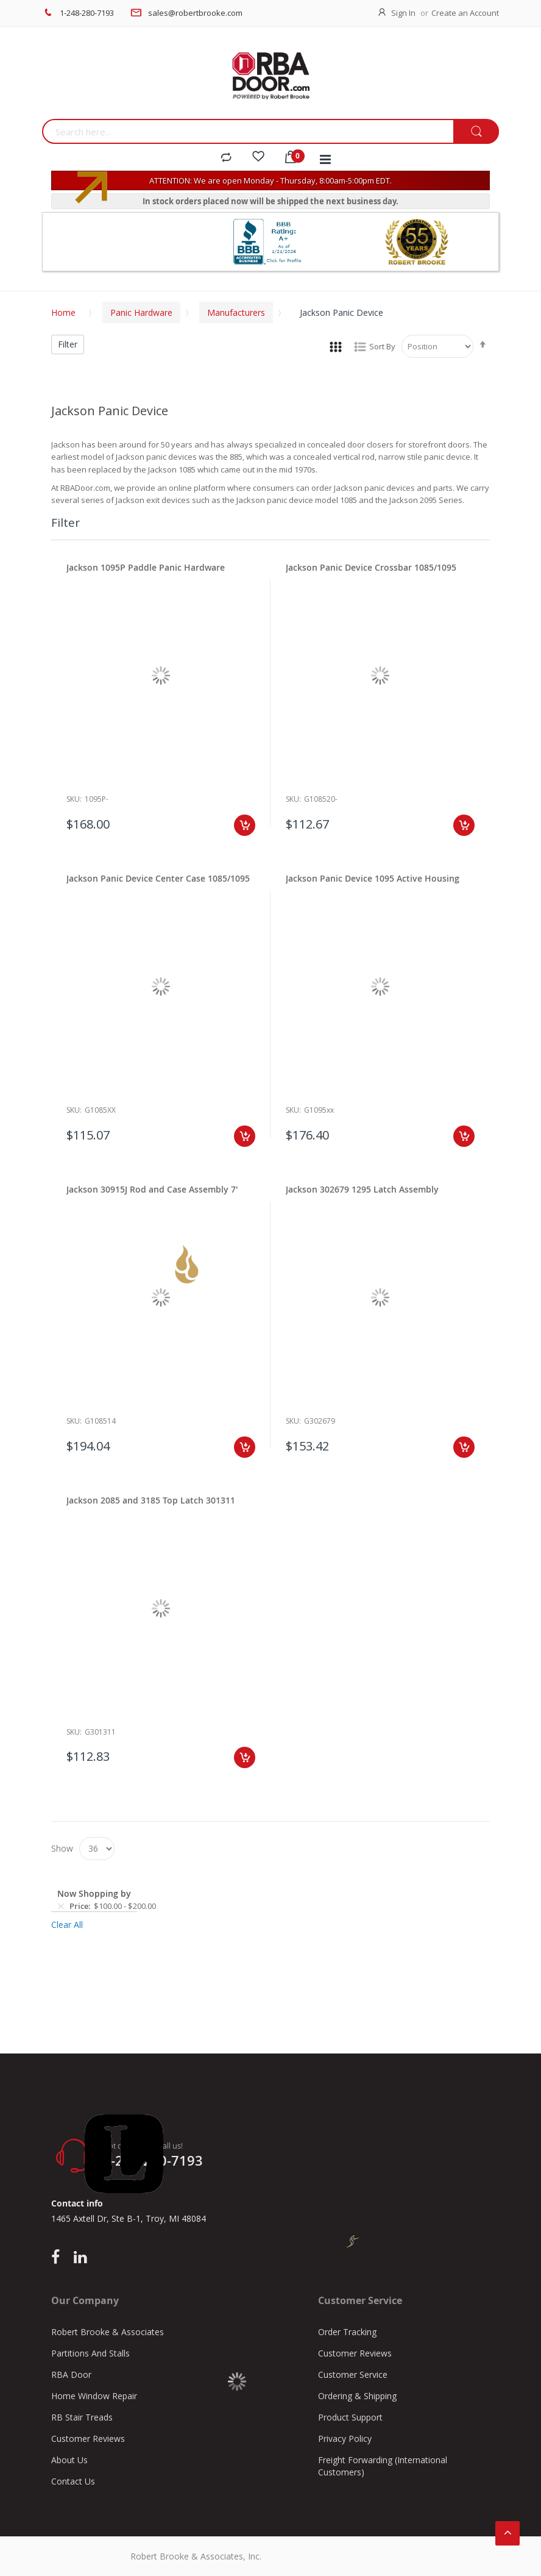 This screenshot has height=2576, width=541. I want to click on open LibraryThing app, so click(124, 2153).